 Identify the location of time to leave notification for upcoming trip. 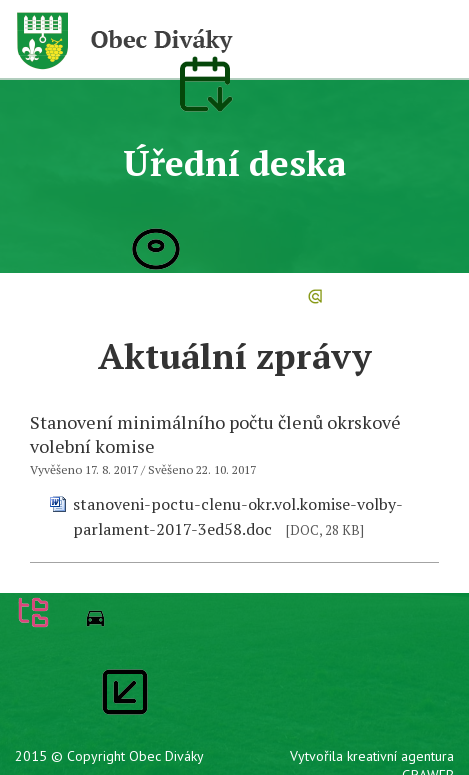
(95, 618).